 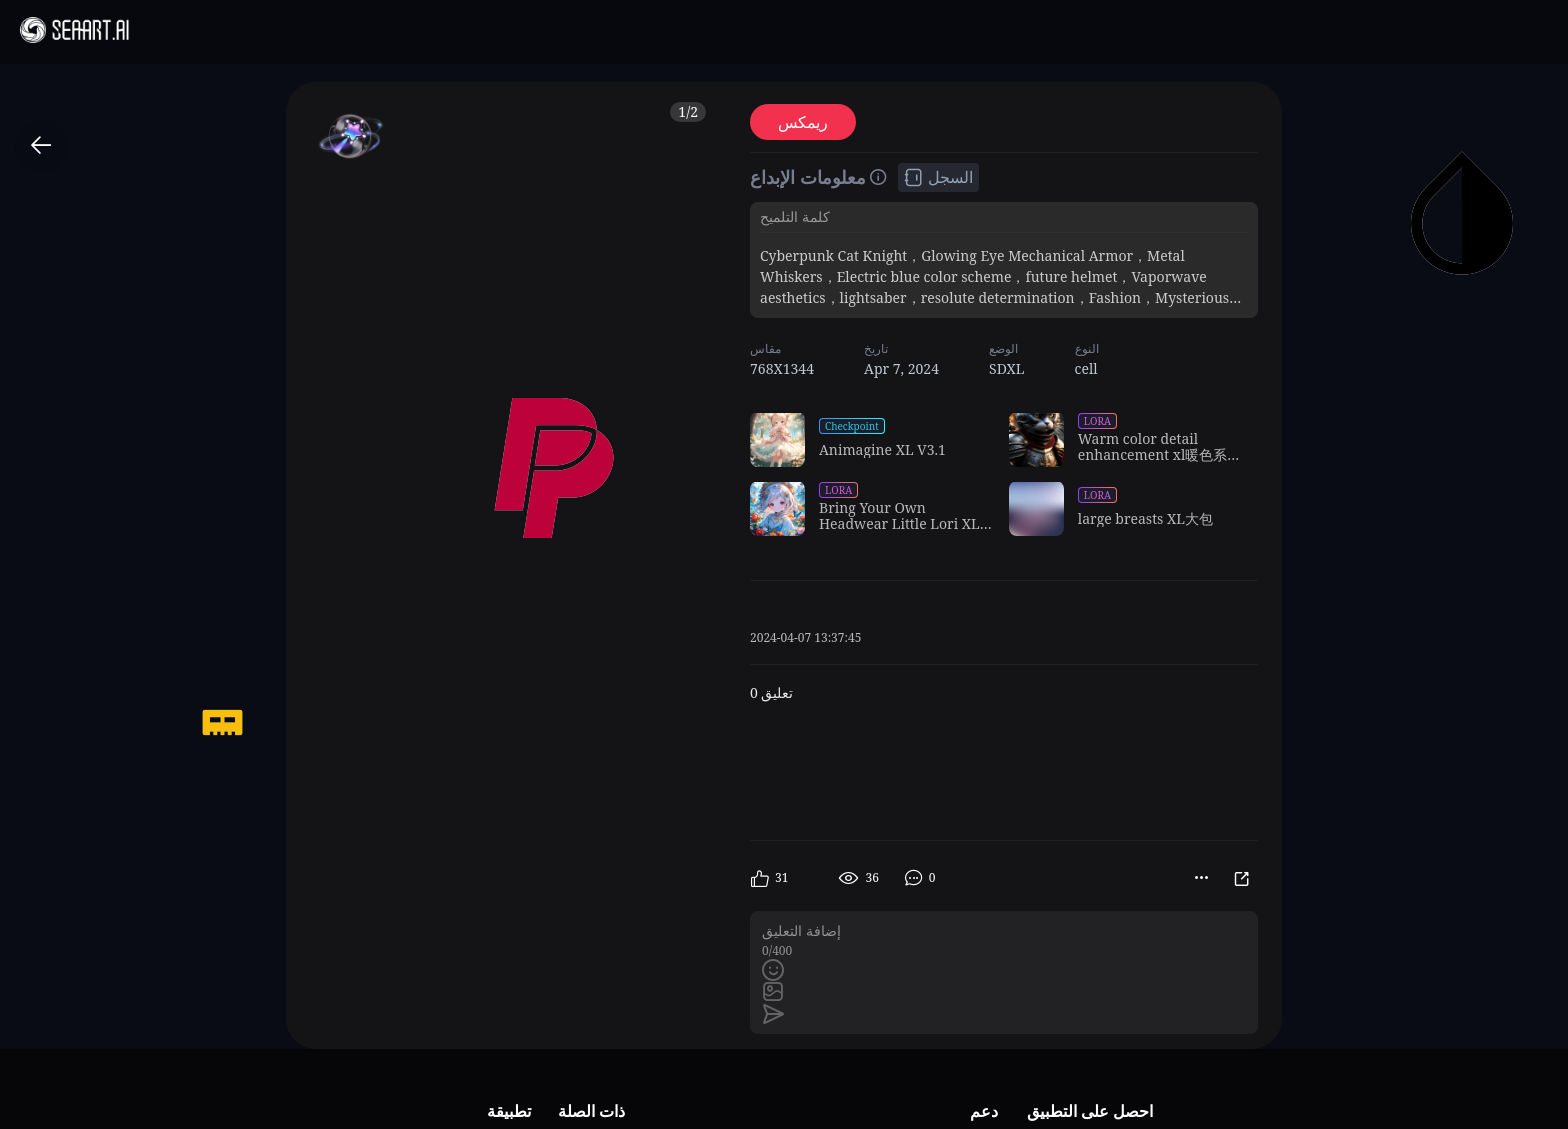 What do you see at coordinates (222, 722) in the screenshot?
I see `view RAM or memory usage` at bounding box center [222, 722].